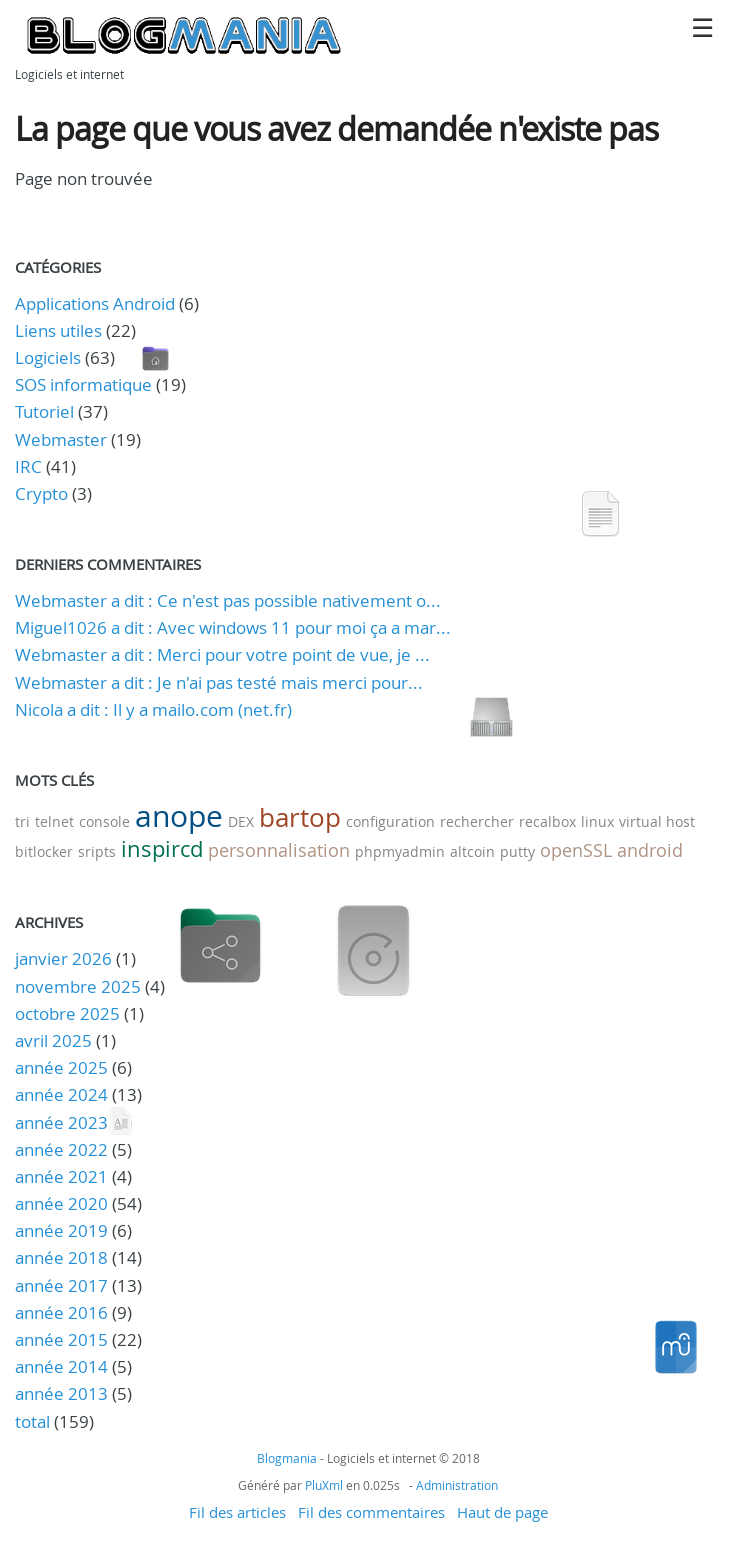  What do you see at coordinates (121, 1121) in the screenshot?
I see `open a rich text format document` at bounding box center [121, 1121].